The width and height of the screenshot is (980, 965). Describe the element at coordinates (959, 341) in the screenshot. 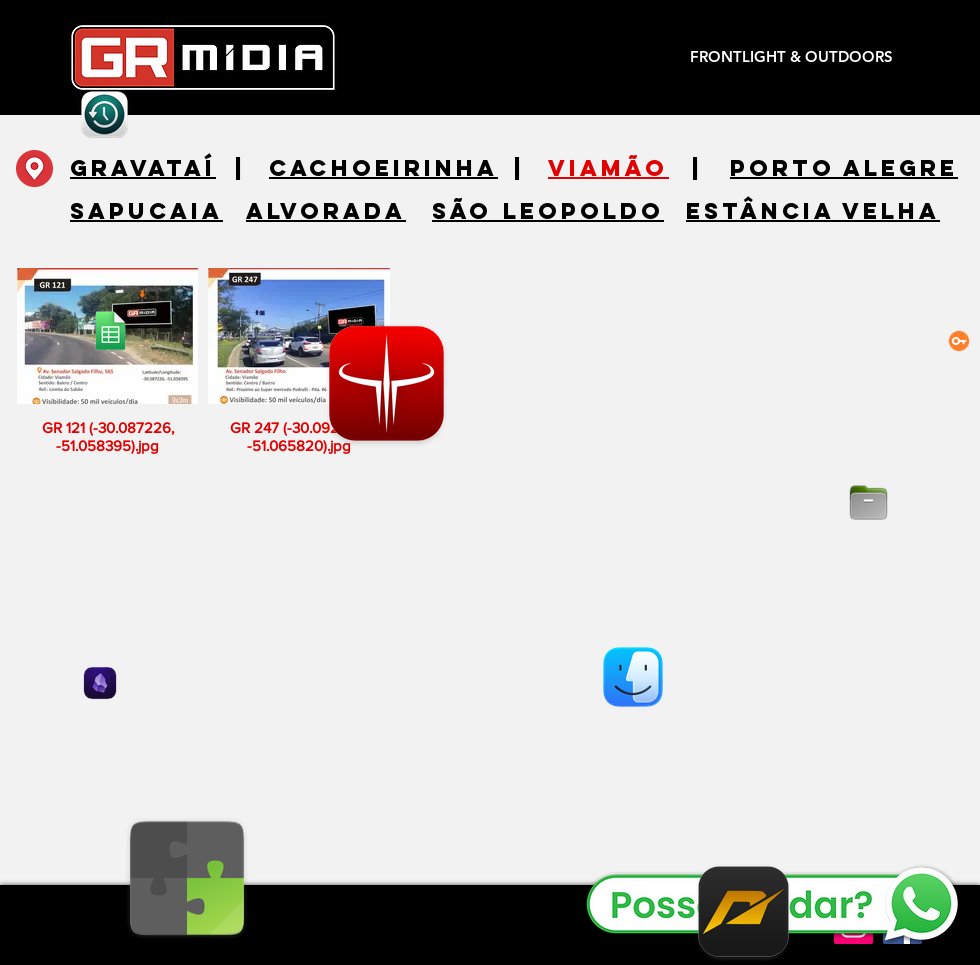

I see `indicates encrypted or password-protected content` at that location.